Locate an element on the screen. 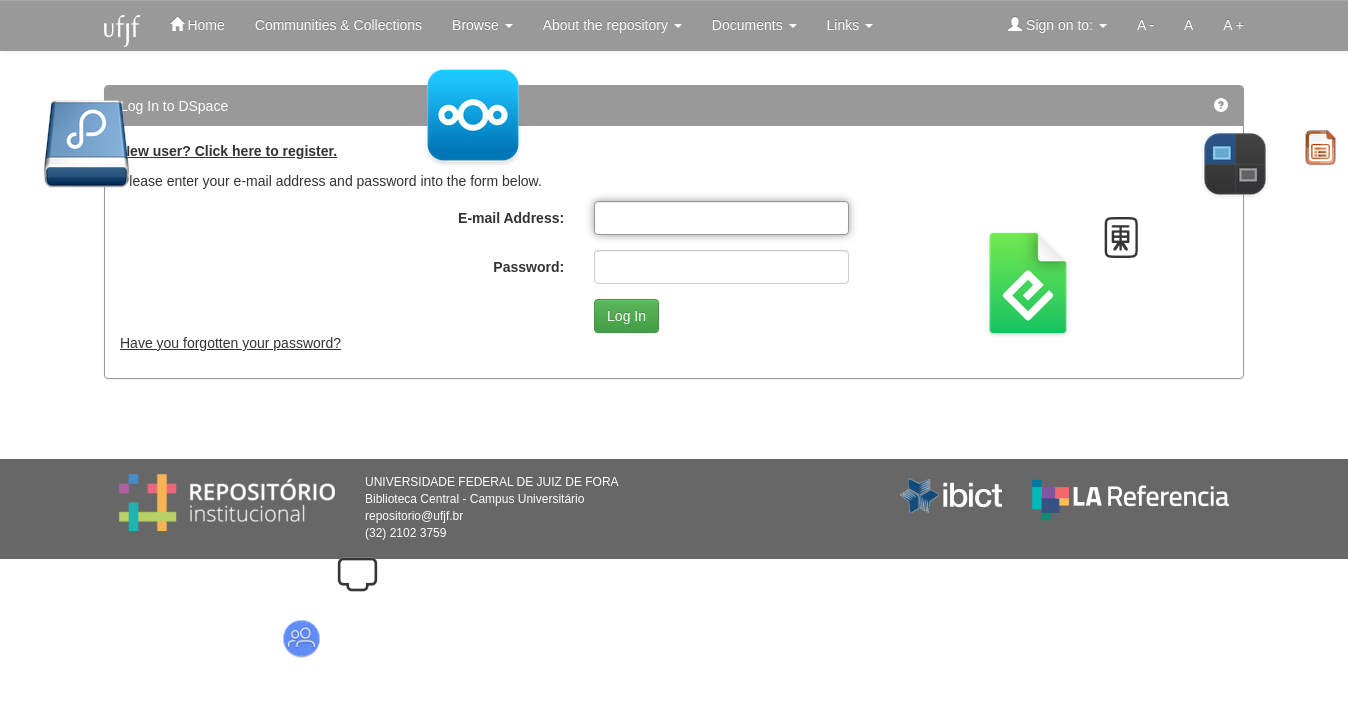  access virtual desktop preferences is located at coordinates (1235, 165).